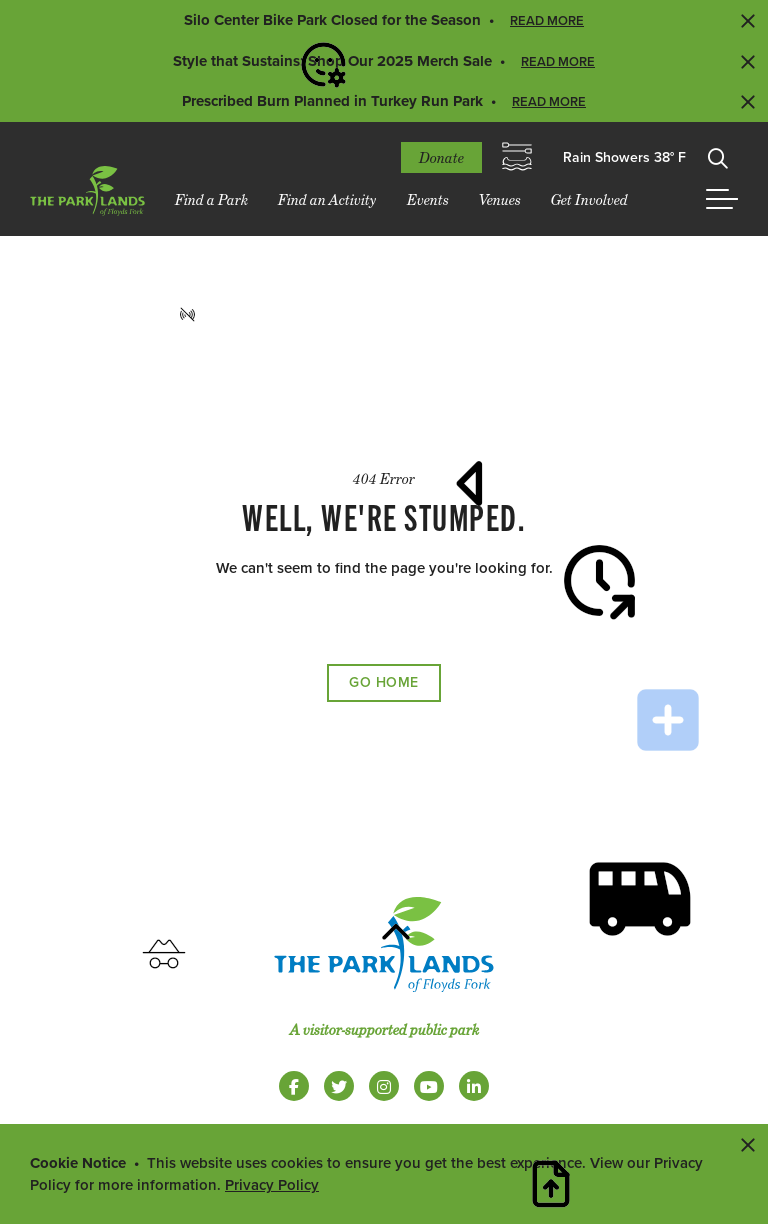 This screenshot has height=1224, width=768. I want to click on no signal or connection unavailable, so click(187, 314).